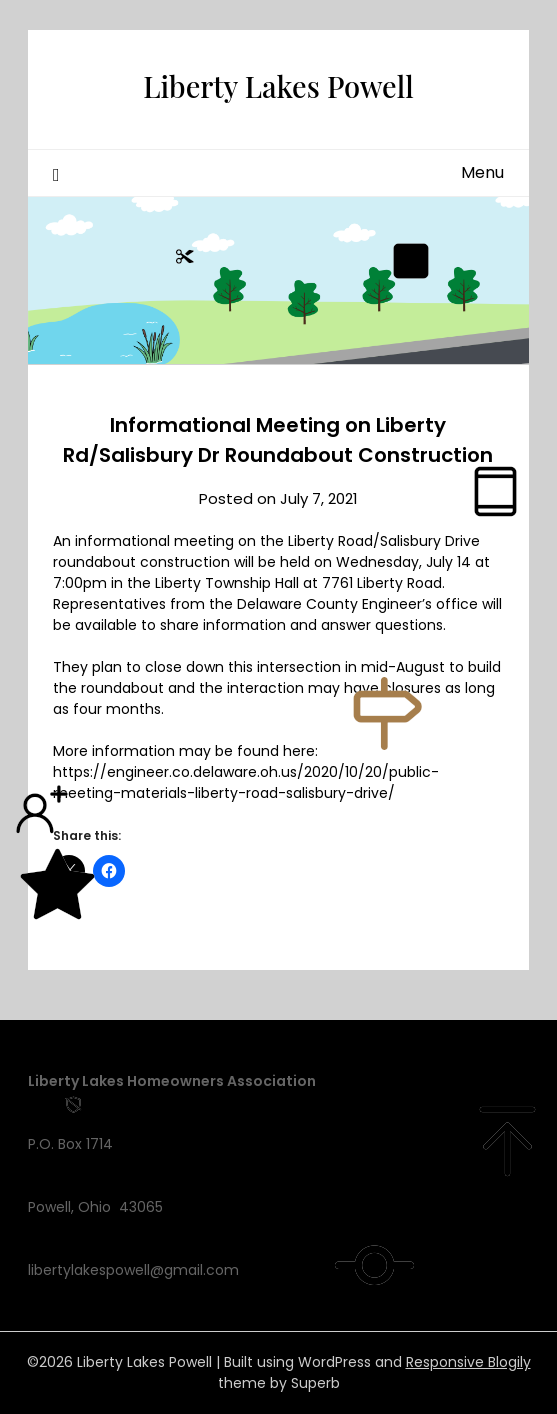 Image resolution: width=557 pixels, height=1414 pixels. What do you see at coordinates (57, 887) in the screenshot?
I see `indicates a favorited or starred item` at bounding box center [57, 887].